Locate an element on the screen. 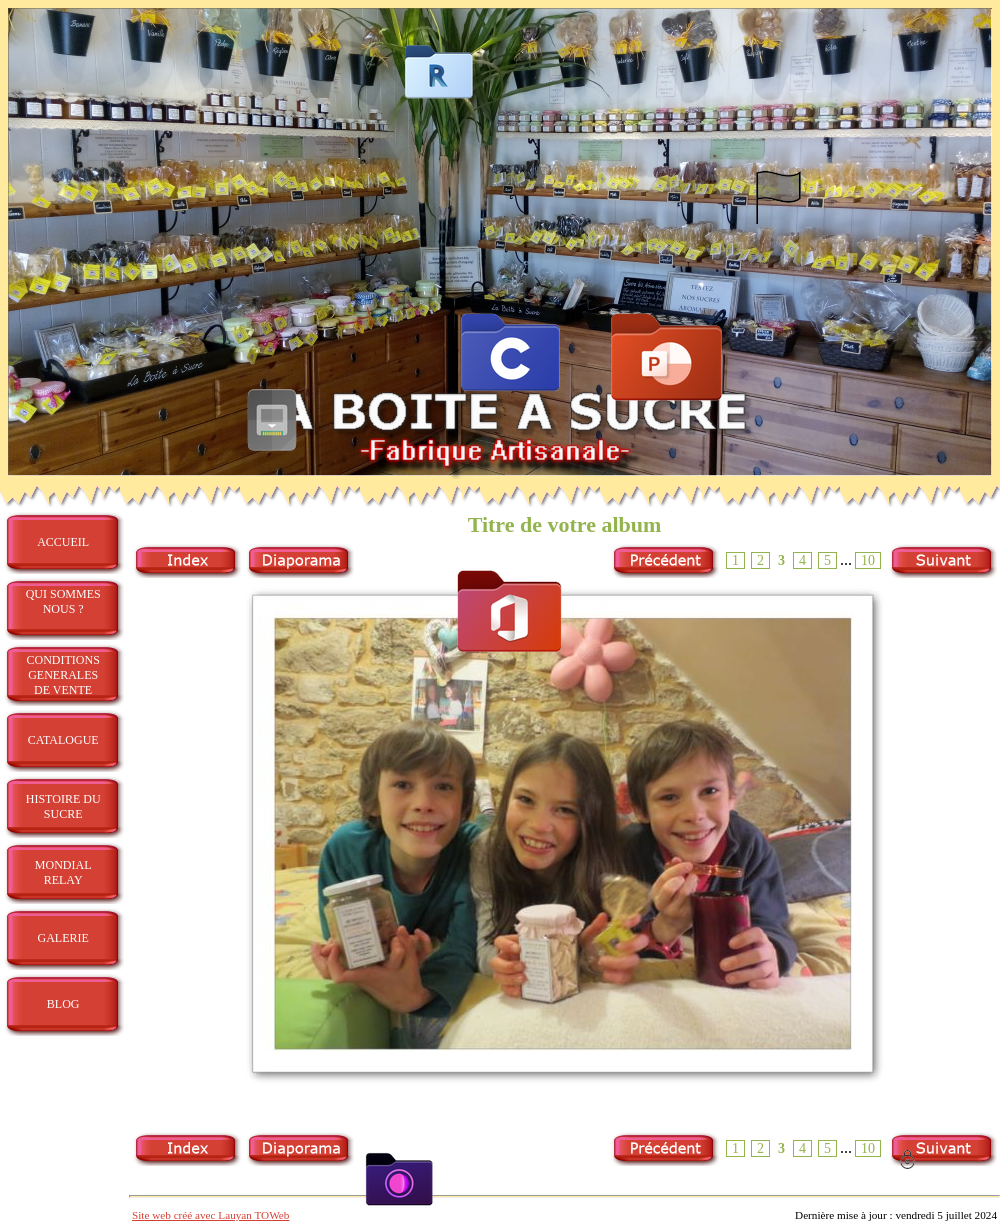 The image size is (1000, 1224). open two-factor authentication app is located at coordinates (907, 1159).